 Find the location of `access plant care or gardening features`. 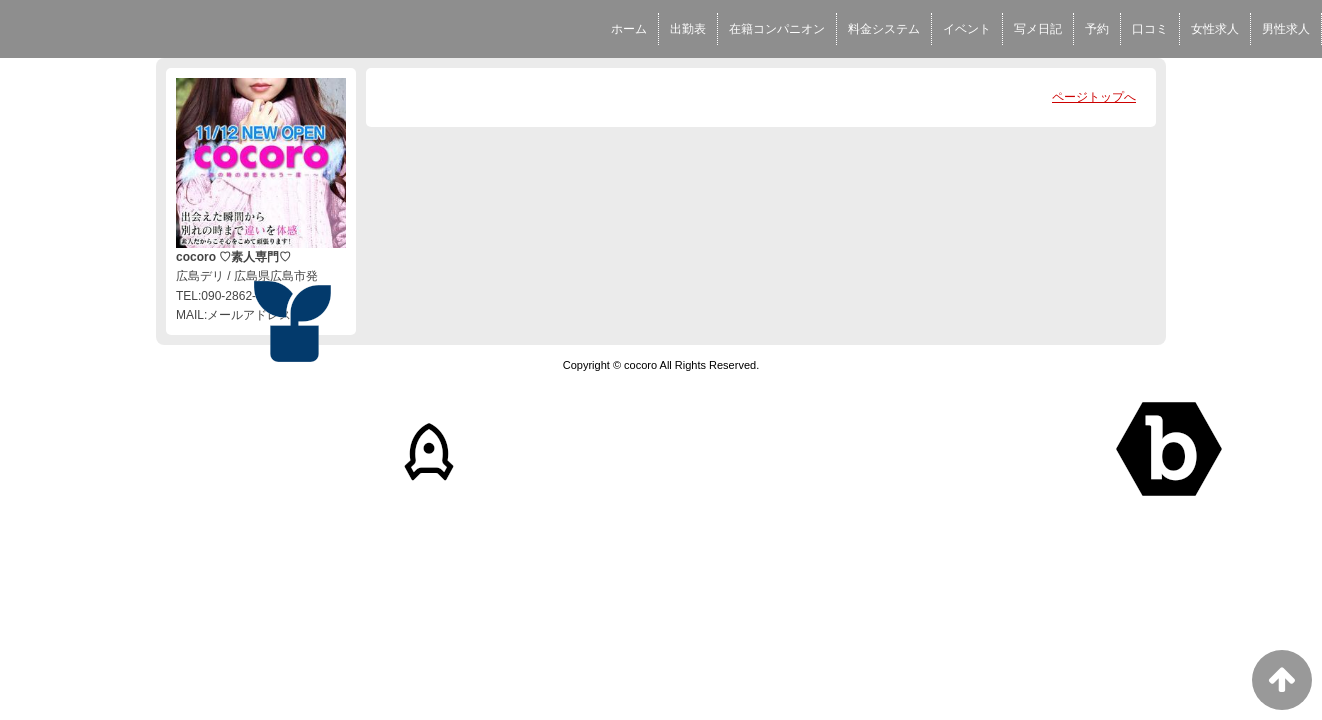

access plant care or gardening features is located at coordinates (294, 321).